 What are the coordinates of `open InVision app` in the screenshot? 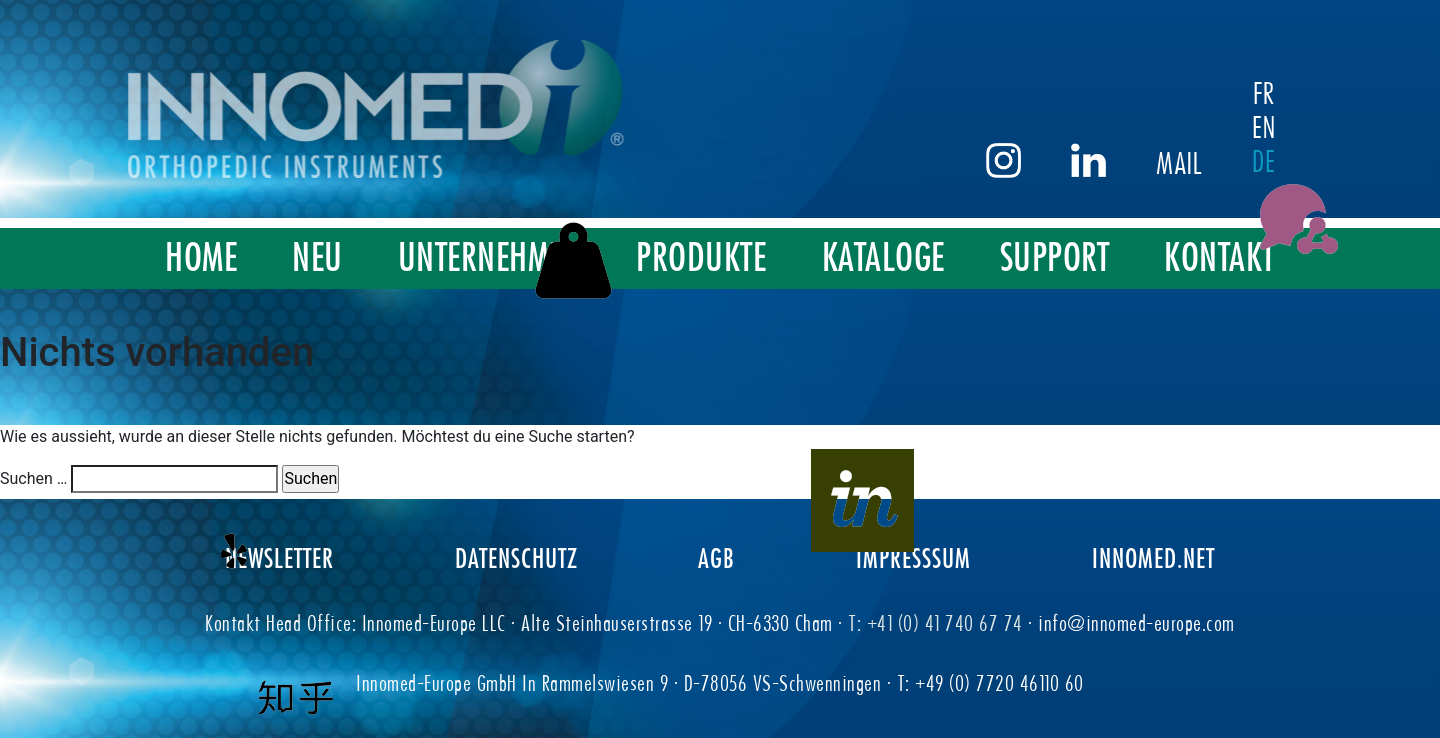 It's located at (862, 500).